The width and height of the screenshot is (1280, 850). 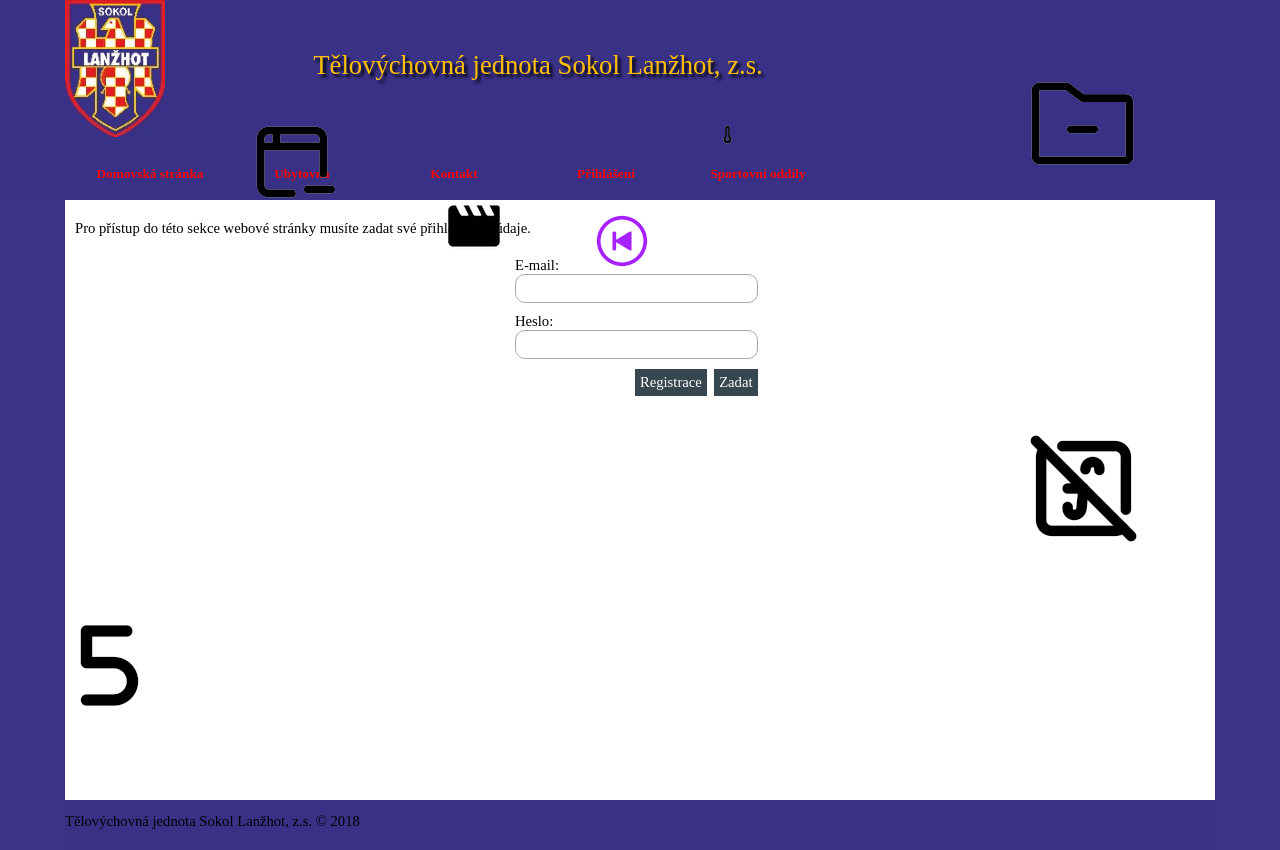 I want to click on remove a browser tab or window, so click(x=292, y=162).